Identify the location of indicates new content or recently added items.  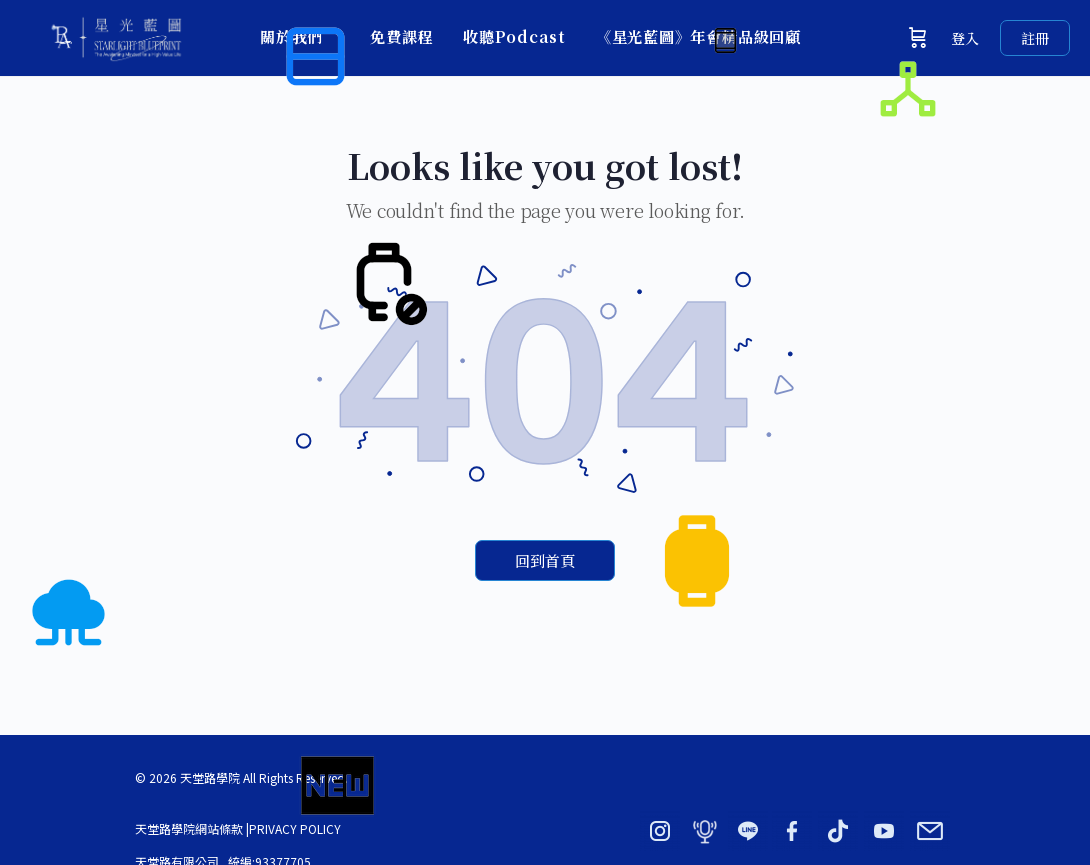
(337, 785).